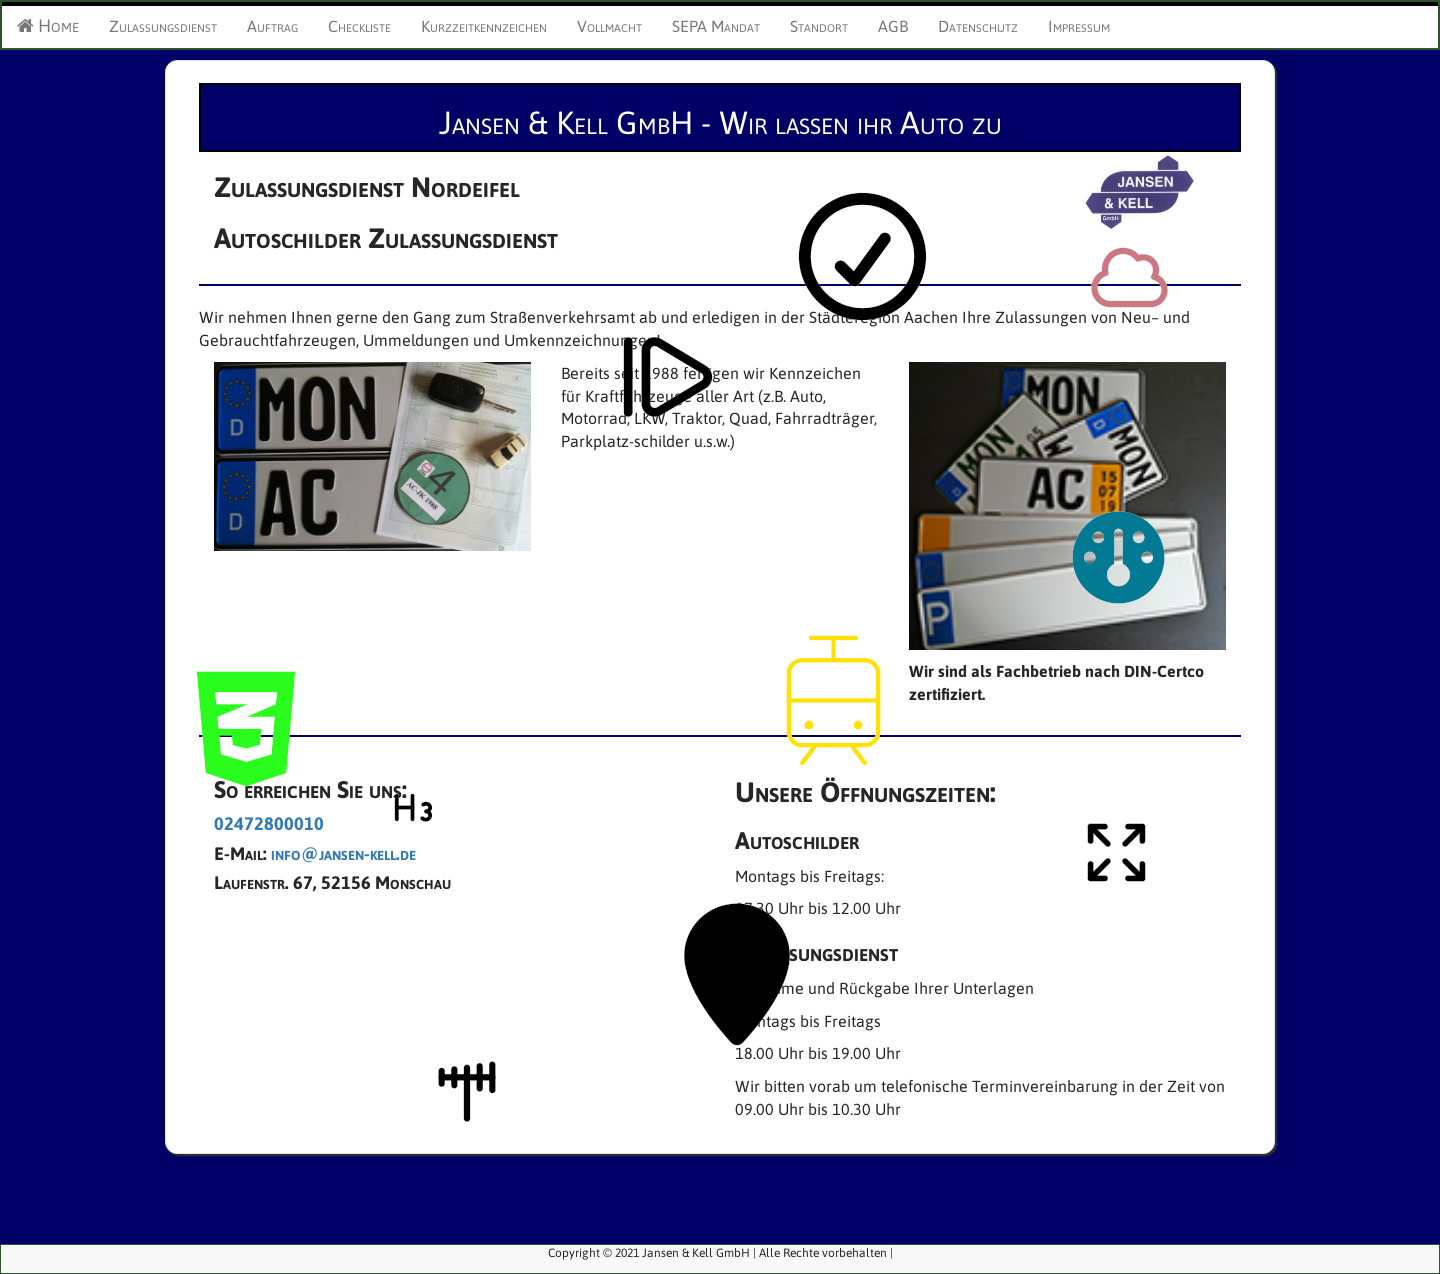 The height and width of the screenshot is (1274, 1440). Describe the element at coordinates (833, 700) in the screenshot. I see `access public transit or tram routes` at that location.